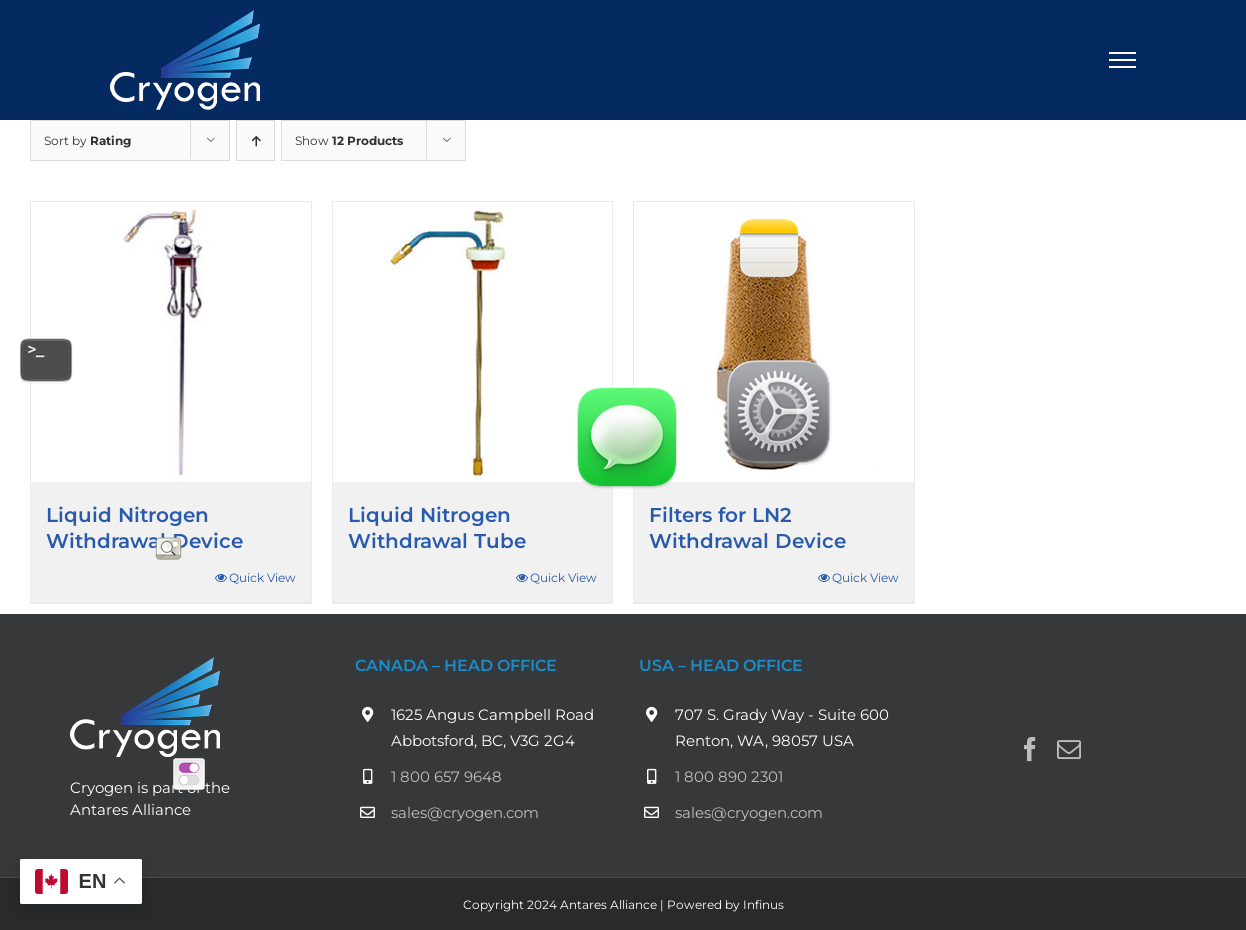 This screenshot has height=930, width=1246. I want to click on open gnome tweaks to customize desktop settings, so click(189, 774).